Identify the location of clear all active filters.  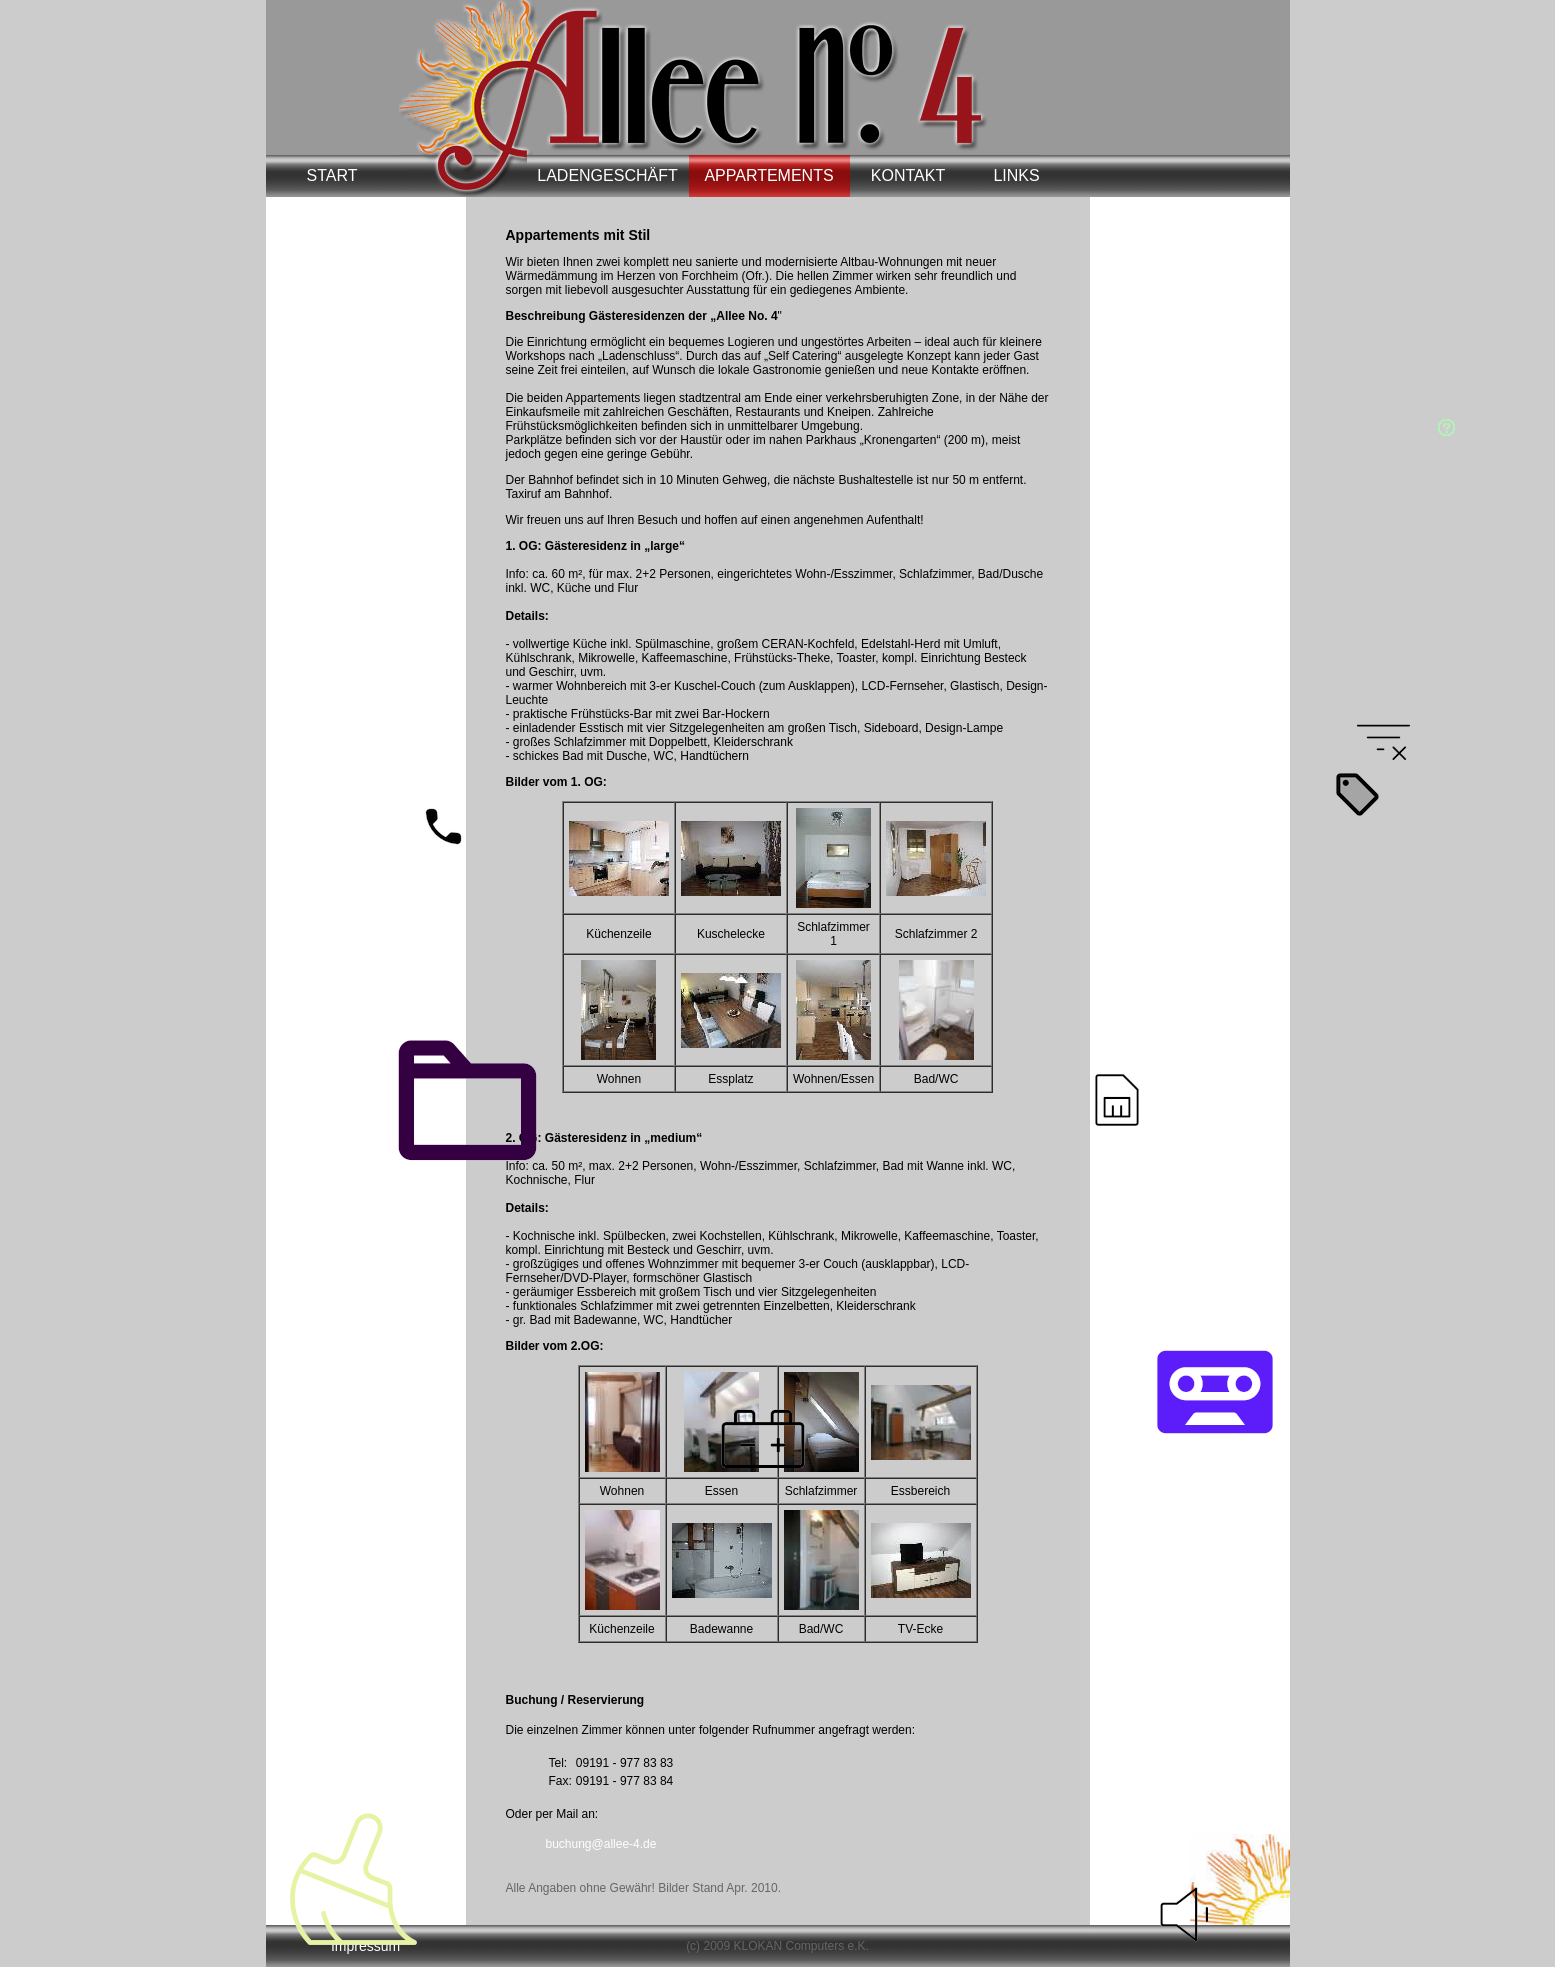
(1383, 735).